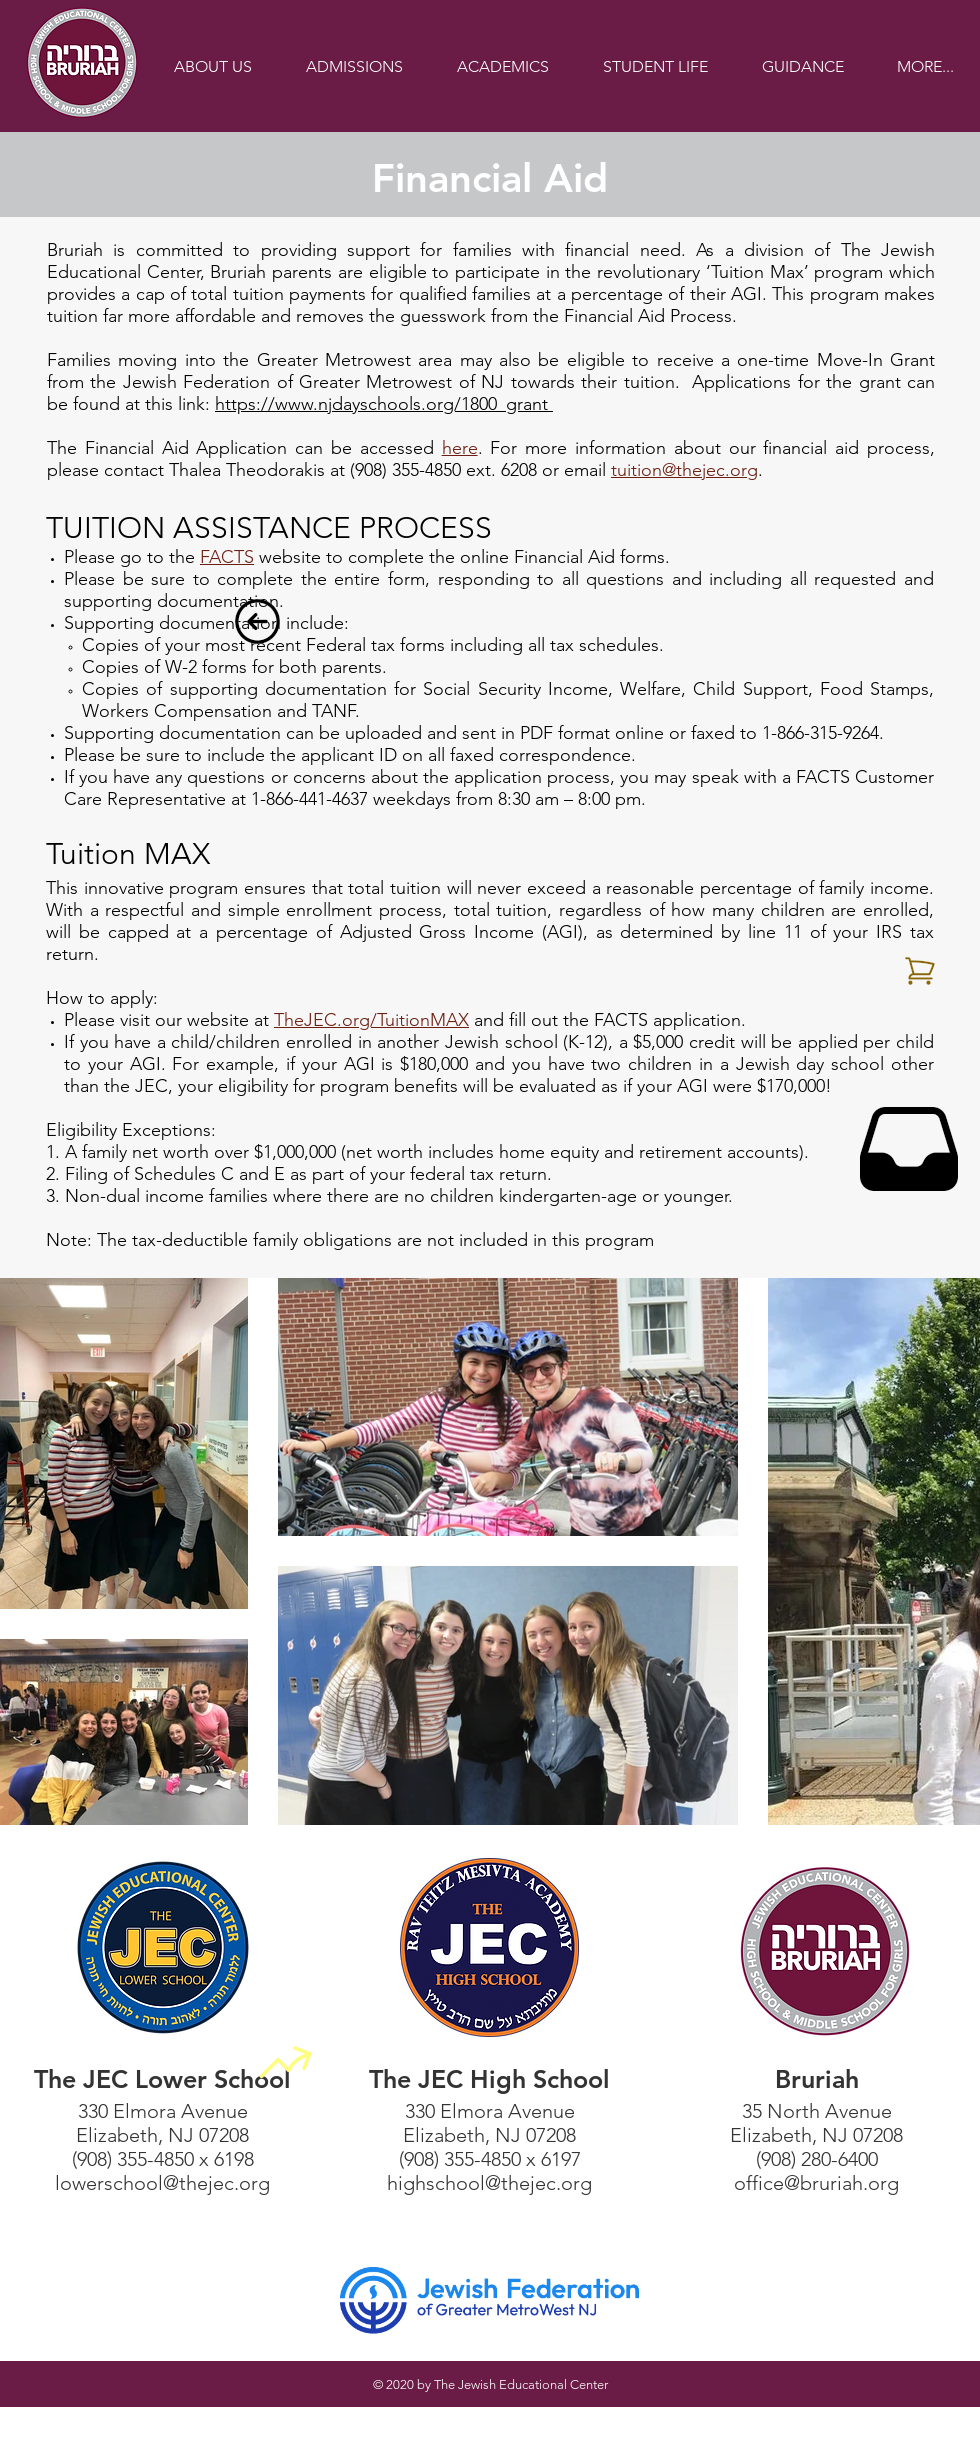  What do you see at coordinates (909, 1149) in the screenshot?
I see `view your inbox messages` at bounding box center [909, 1149].